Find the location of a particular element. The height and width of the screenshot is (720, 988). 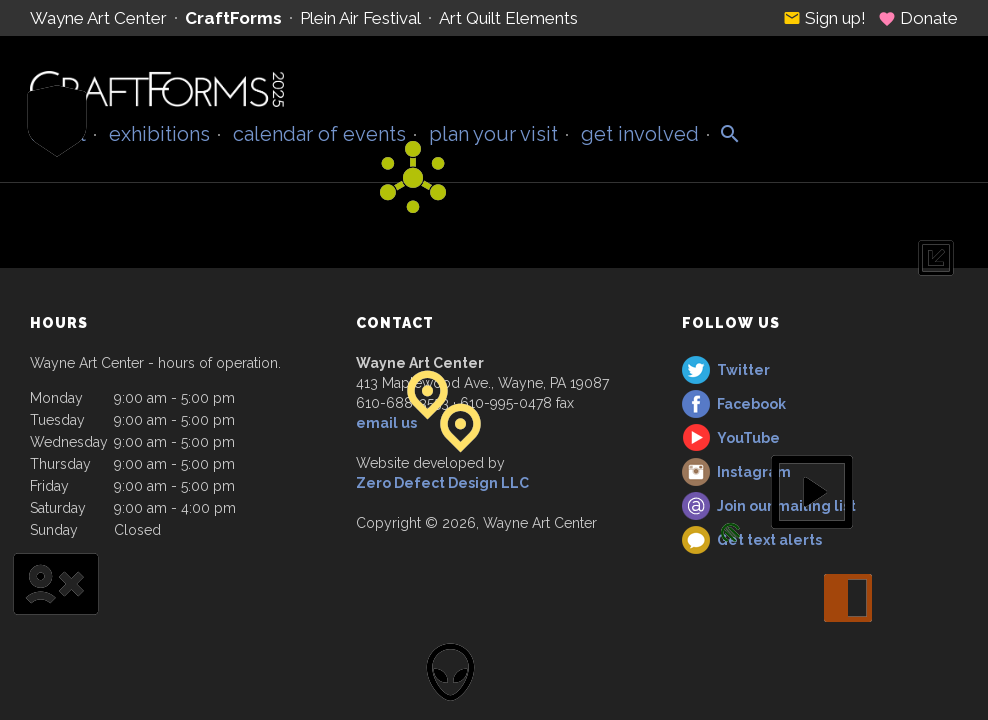

play a video or movie is located at coordinates (812, 492).